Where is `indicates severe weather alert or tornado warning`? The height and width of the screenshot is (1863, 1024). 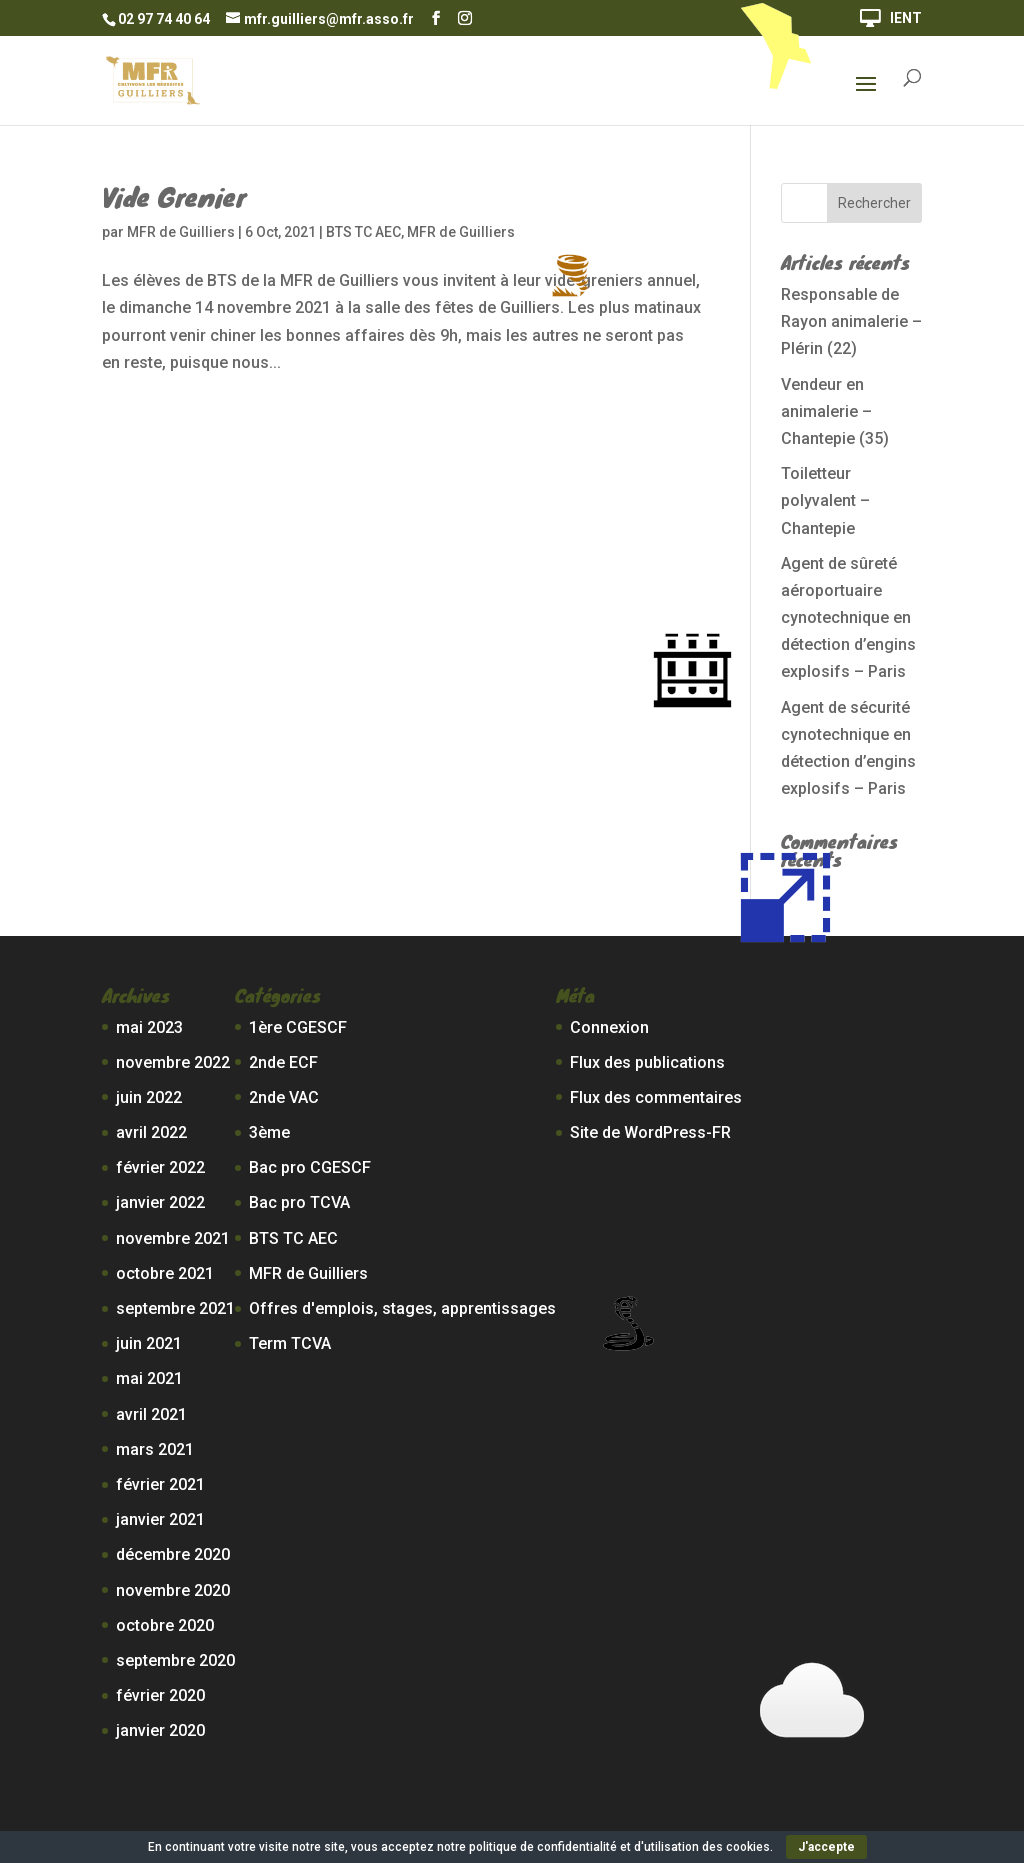 indicates severe weather alert or tornado warning is located at coordinates (573, 275).